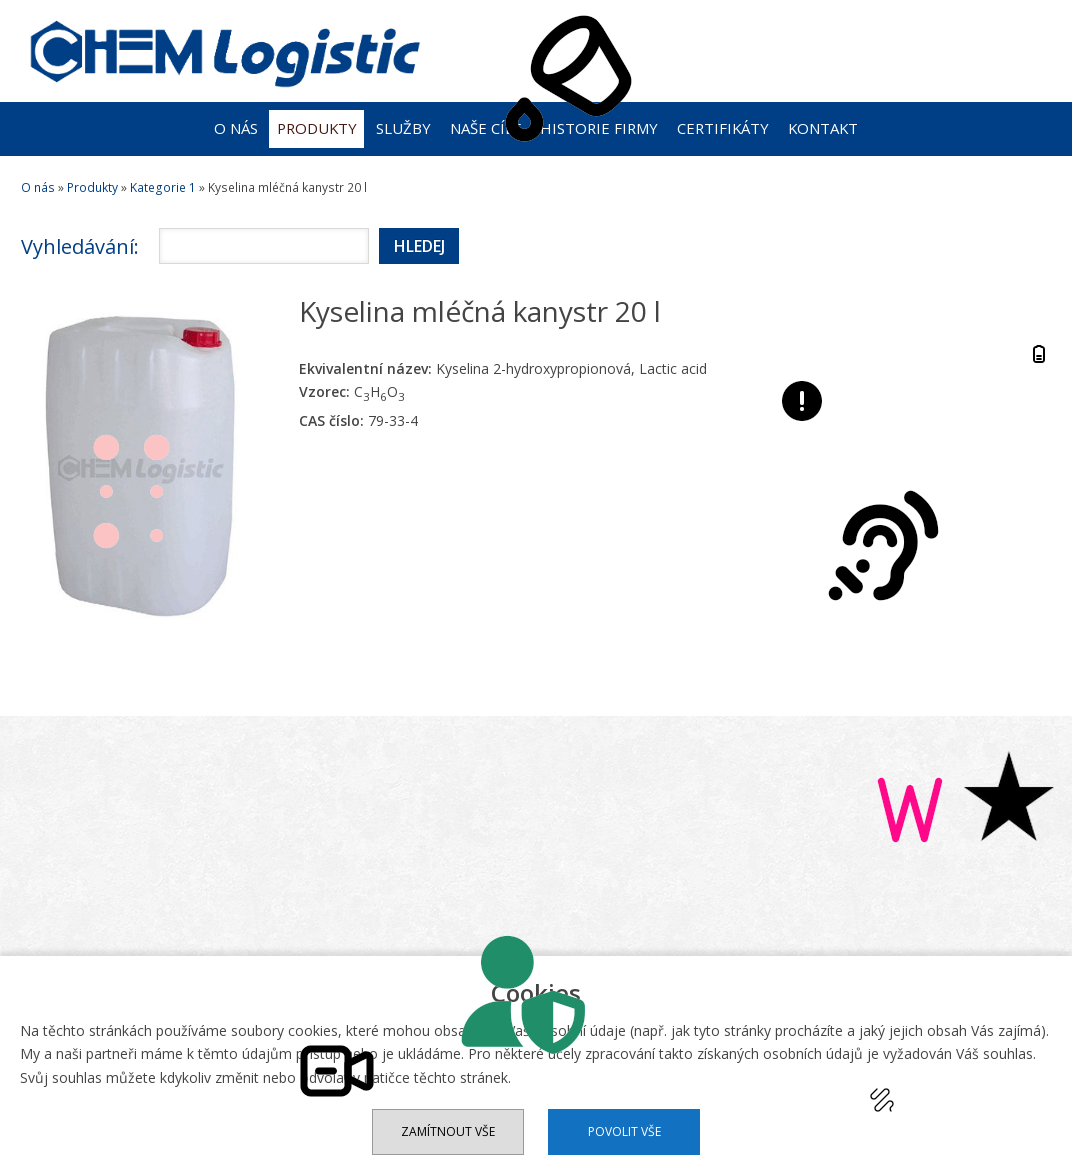 This screenshot has height=1175, width=1072. What do you see at coordinates (883, 545) in the screenshot?
I see `indicates assistive listening systems available` at bounding box center [883, 545].